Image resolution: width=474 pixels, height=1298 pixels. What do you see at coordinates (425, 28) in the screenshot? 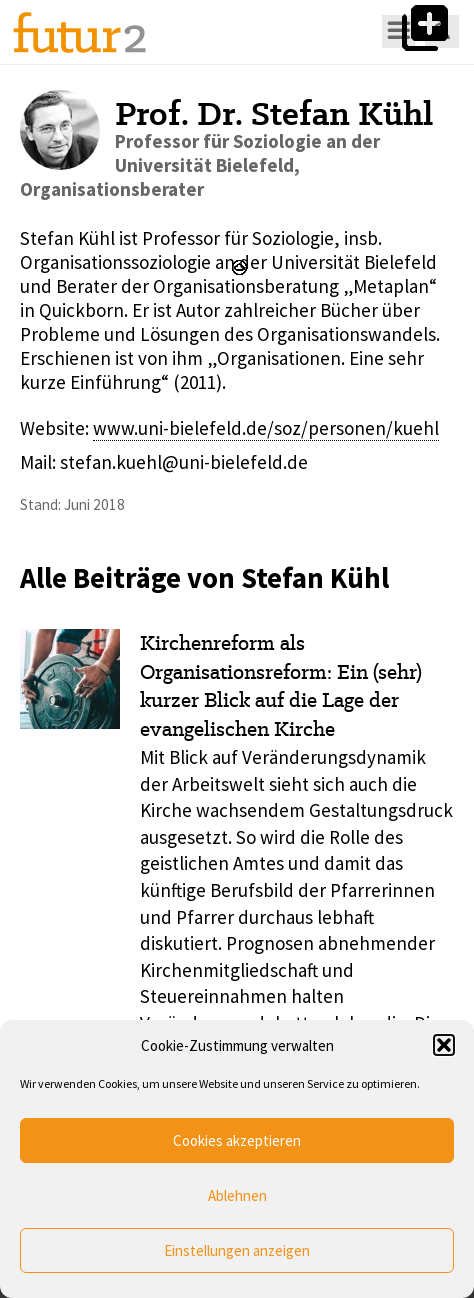
I see `add a new photo to your collection` at bounding box center [425, 28].